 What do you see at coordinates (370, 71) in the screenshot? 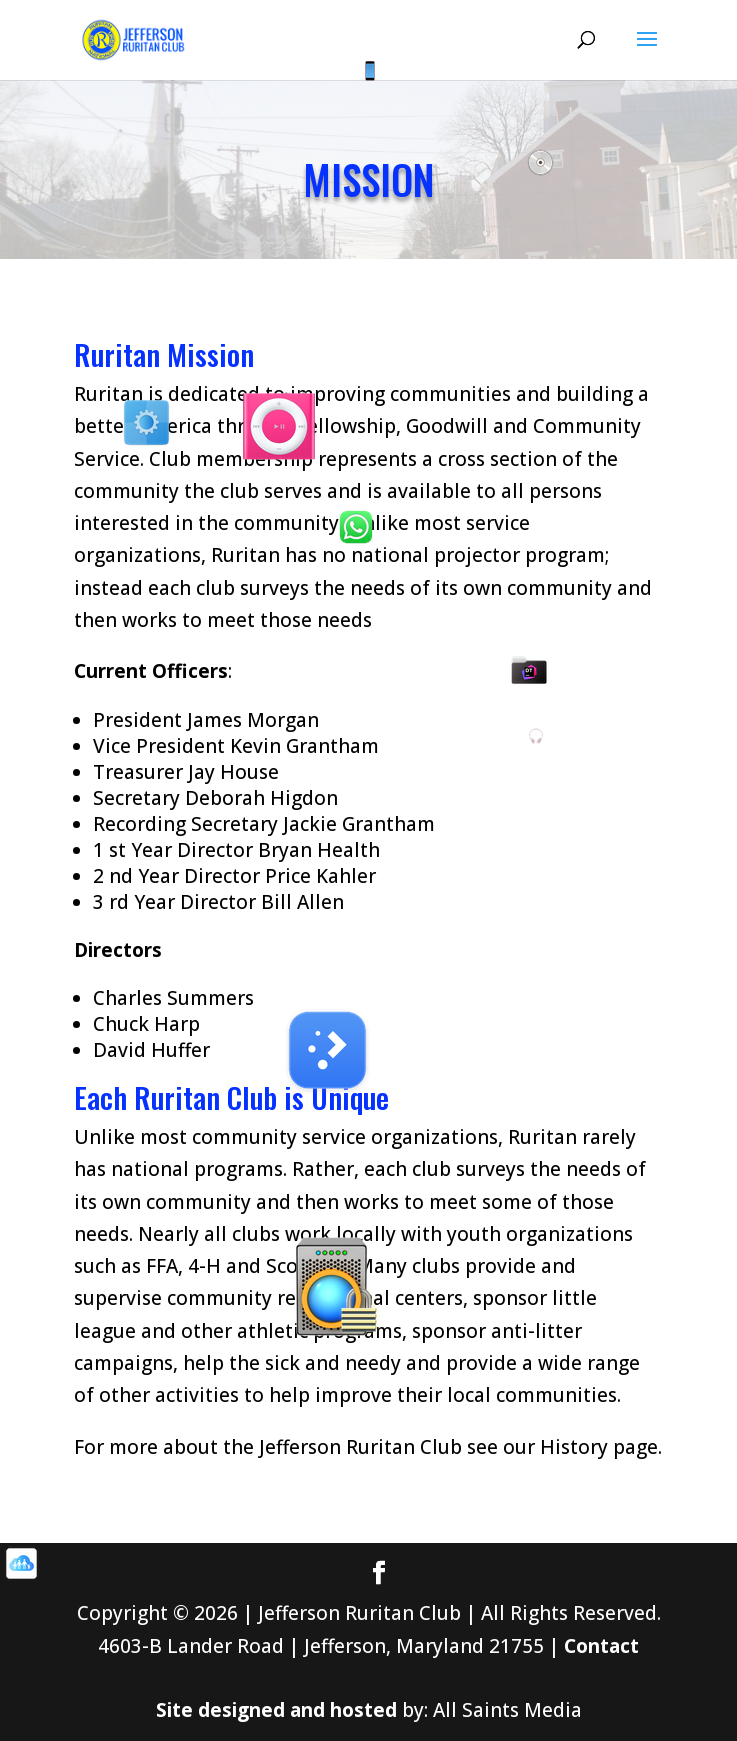
I see `iPhone SE device icon in system preferences` at bounding box center [370, 71].